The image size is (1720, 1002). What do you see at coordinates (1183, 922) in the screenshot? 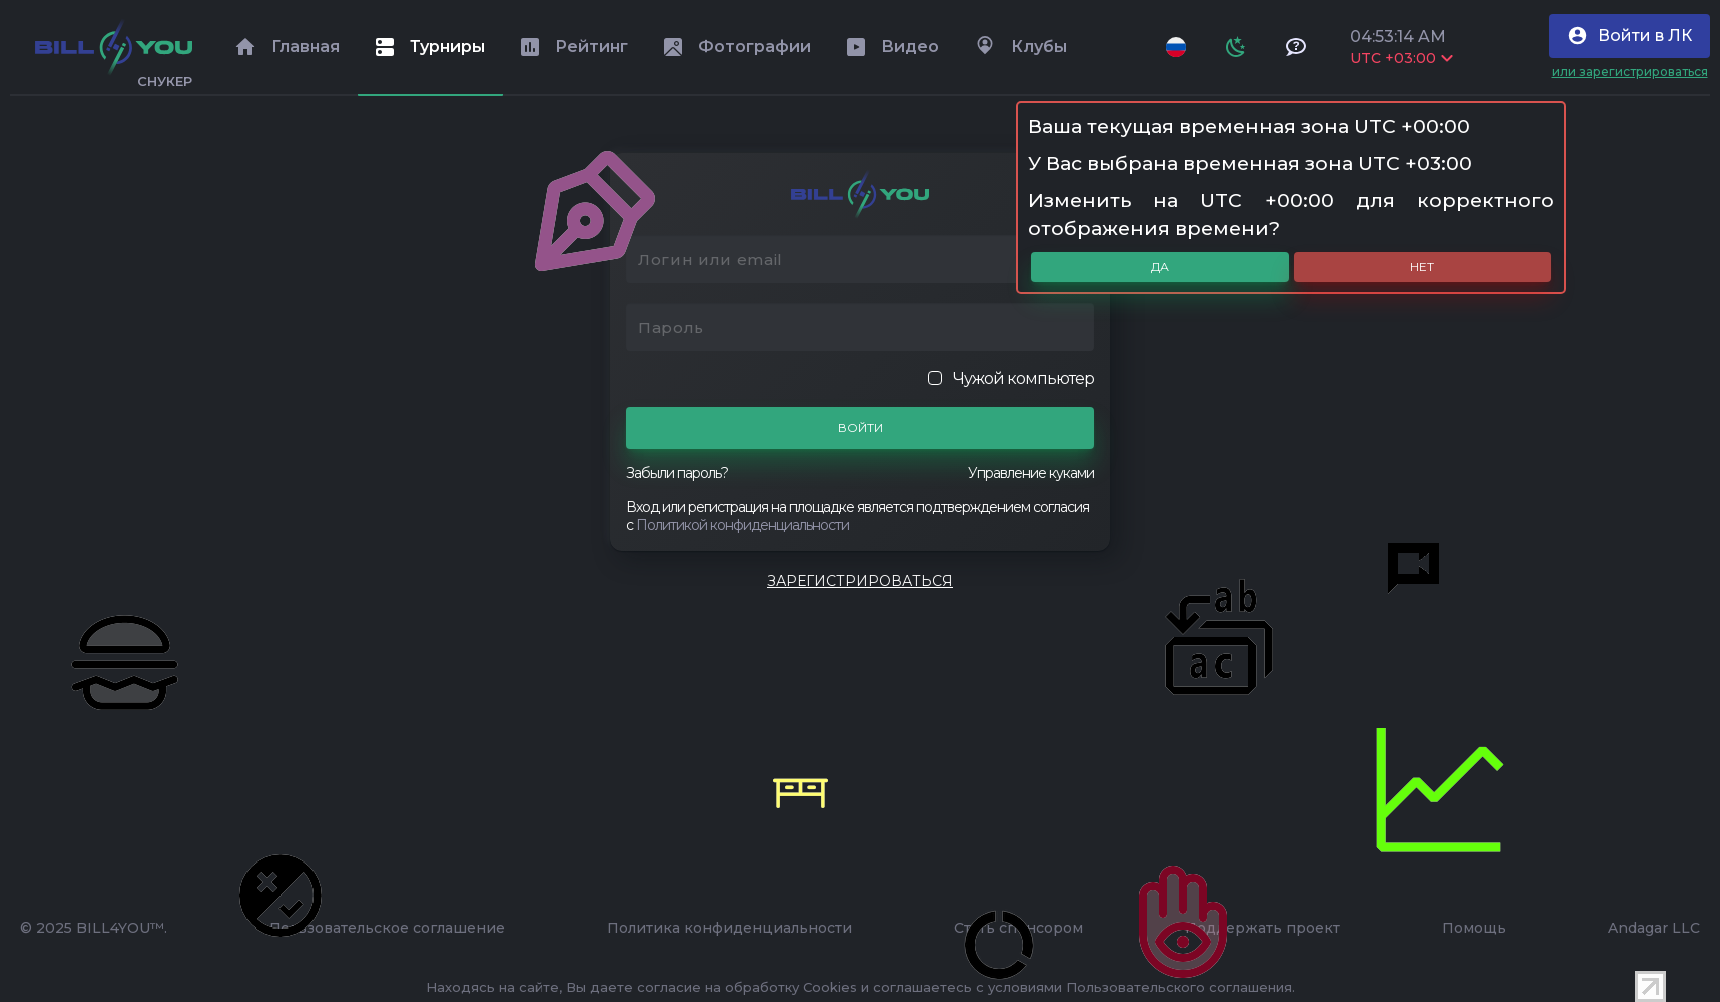
I see `enable palm recognition or hand-based biometric authentication` at bounding box center [1183, 922].